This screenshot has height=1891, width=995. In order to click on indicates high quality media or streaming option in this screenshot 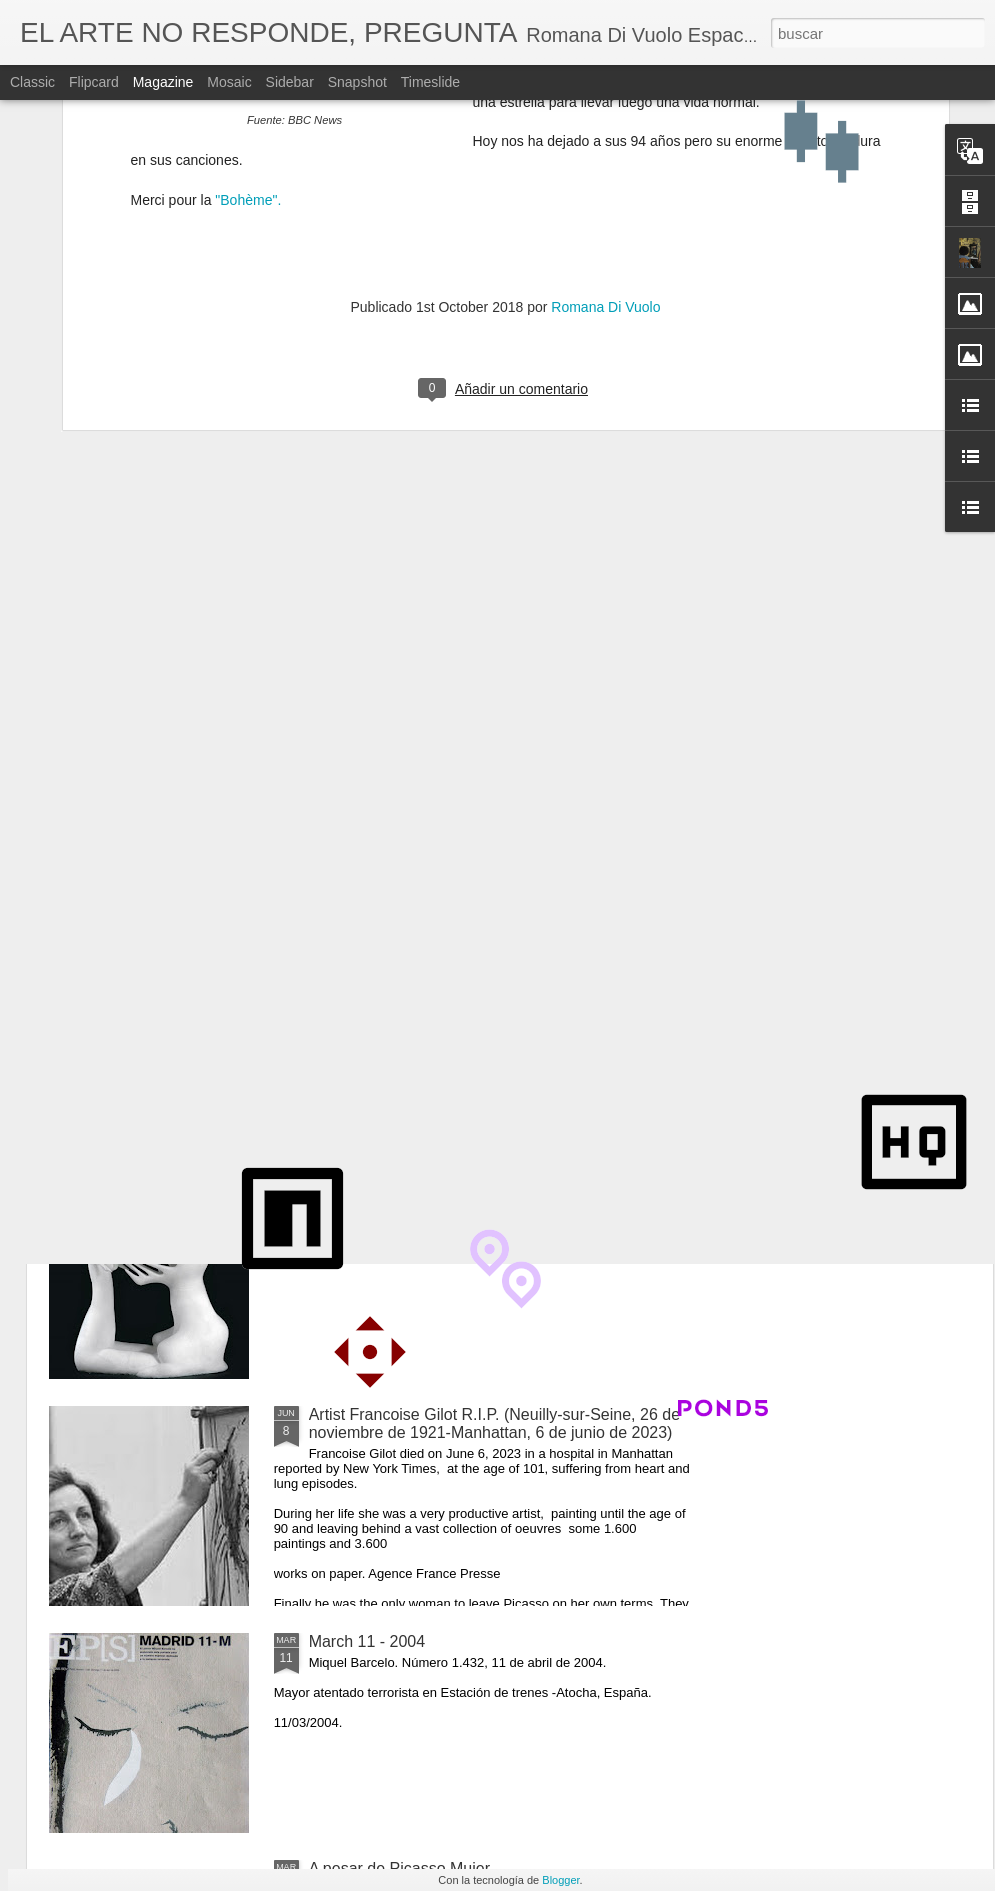, I will do `click(914, 1142)`.